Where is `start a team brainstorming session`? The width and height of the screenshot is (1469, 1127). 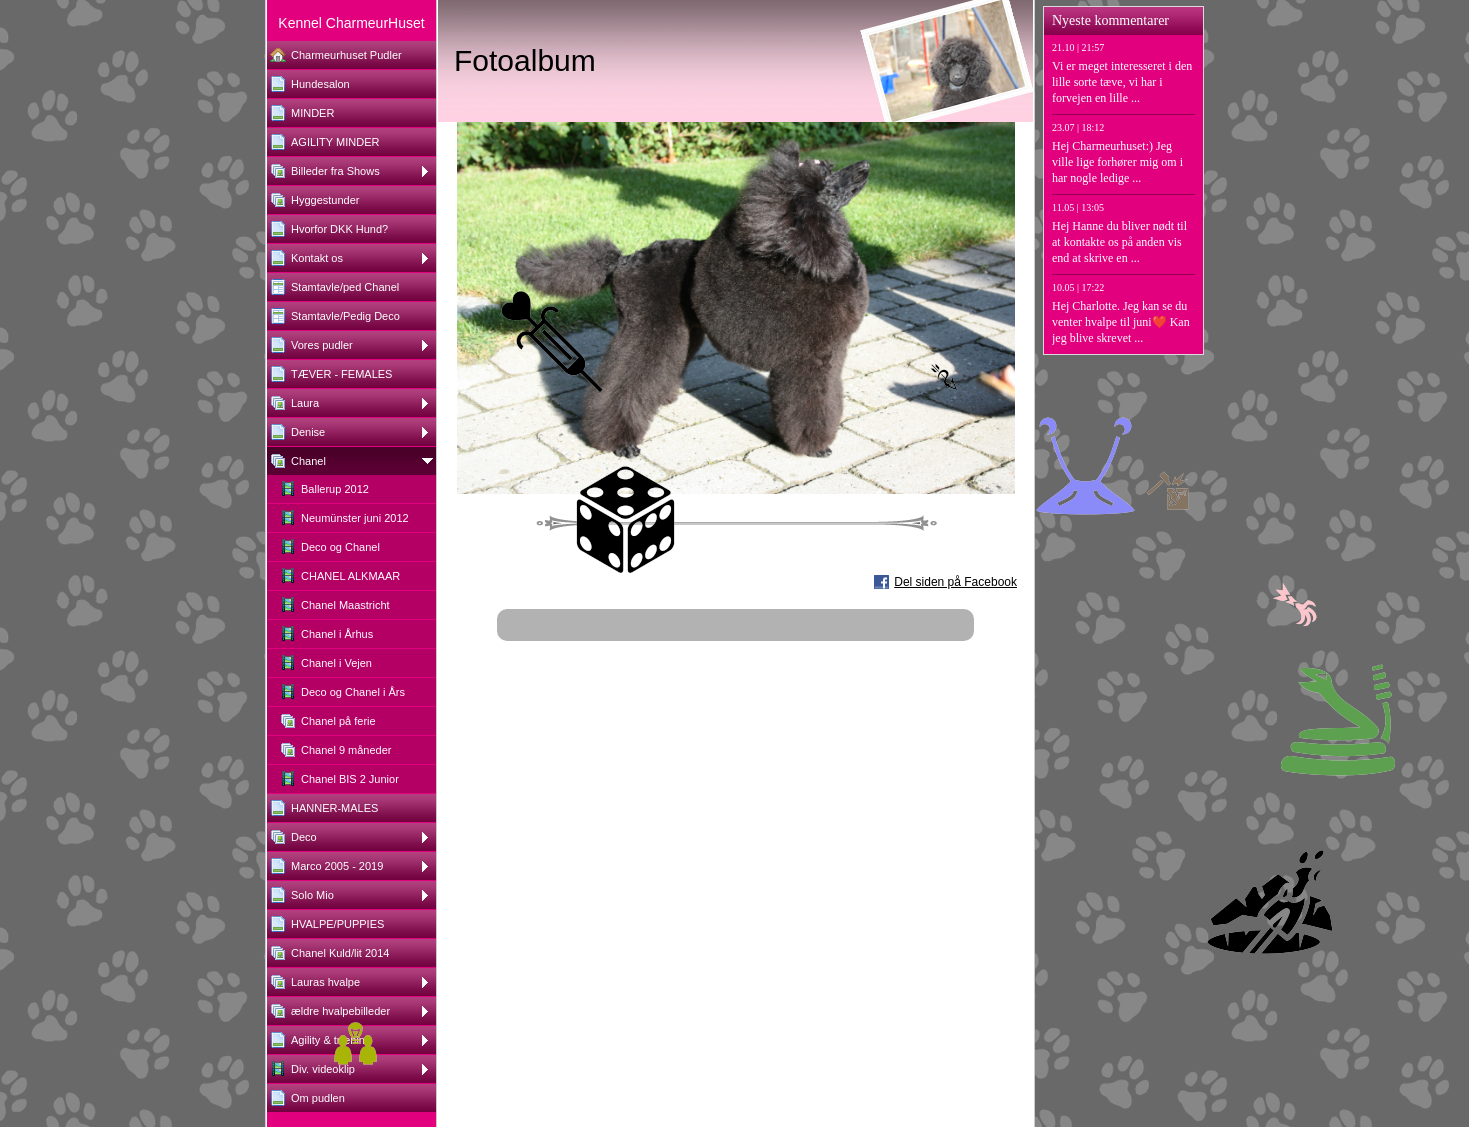
start a team brainstorming session is located at coordinates (355, 1043).